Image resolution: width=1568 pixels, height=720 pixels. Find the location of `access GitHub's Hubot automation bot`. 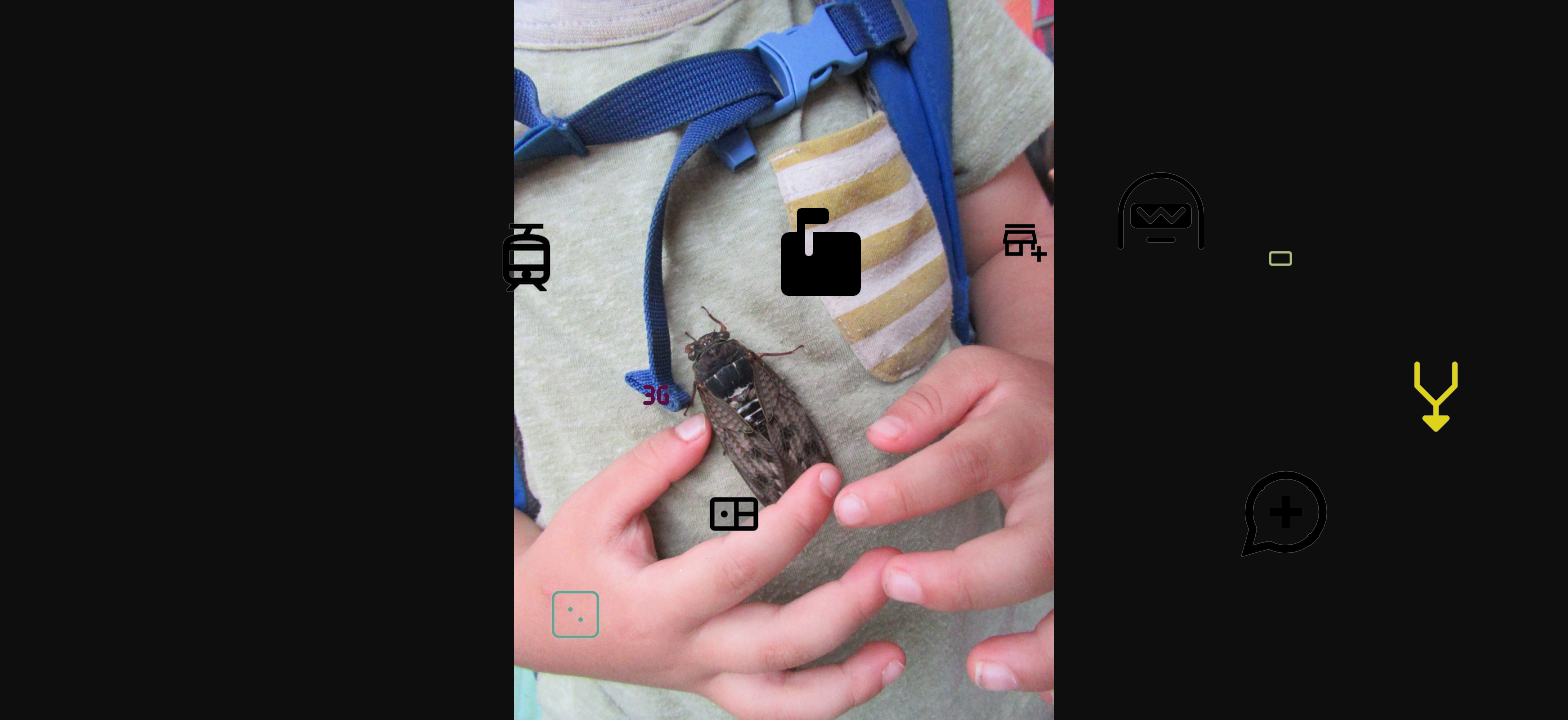

access GitHub's Hubot automation bot is located at coordinates (1161, 212).